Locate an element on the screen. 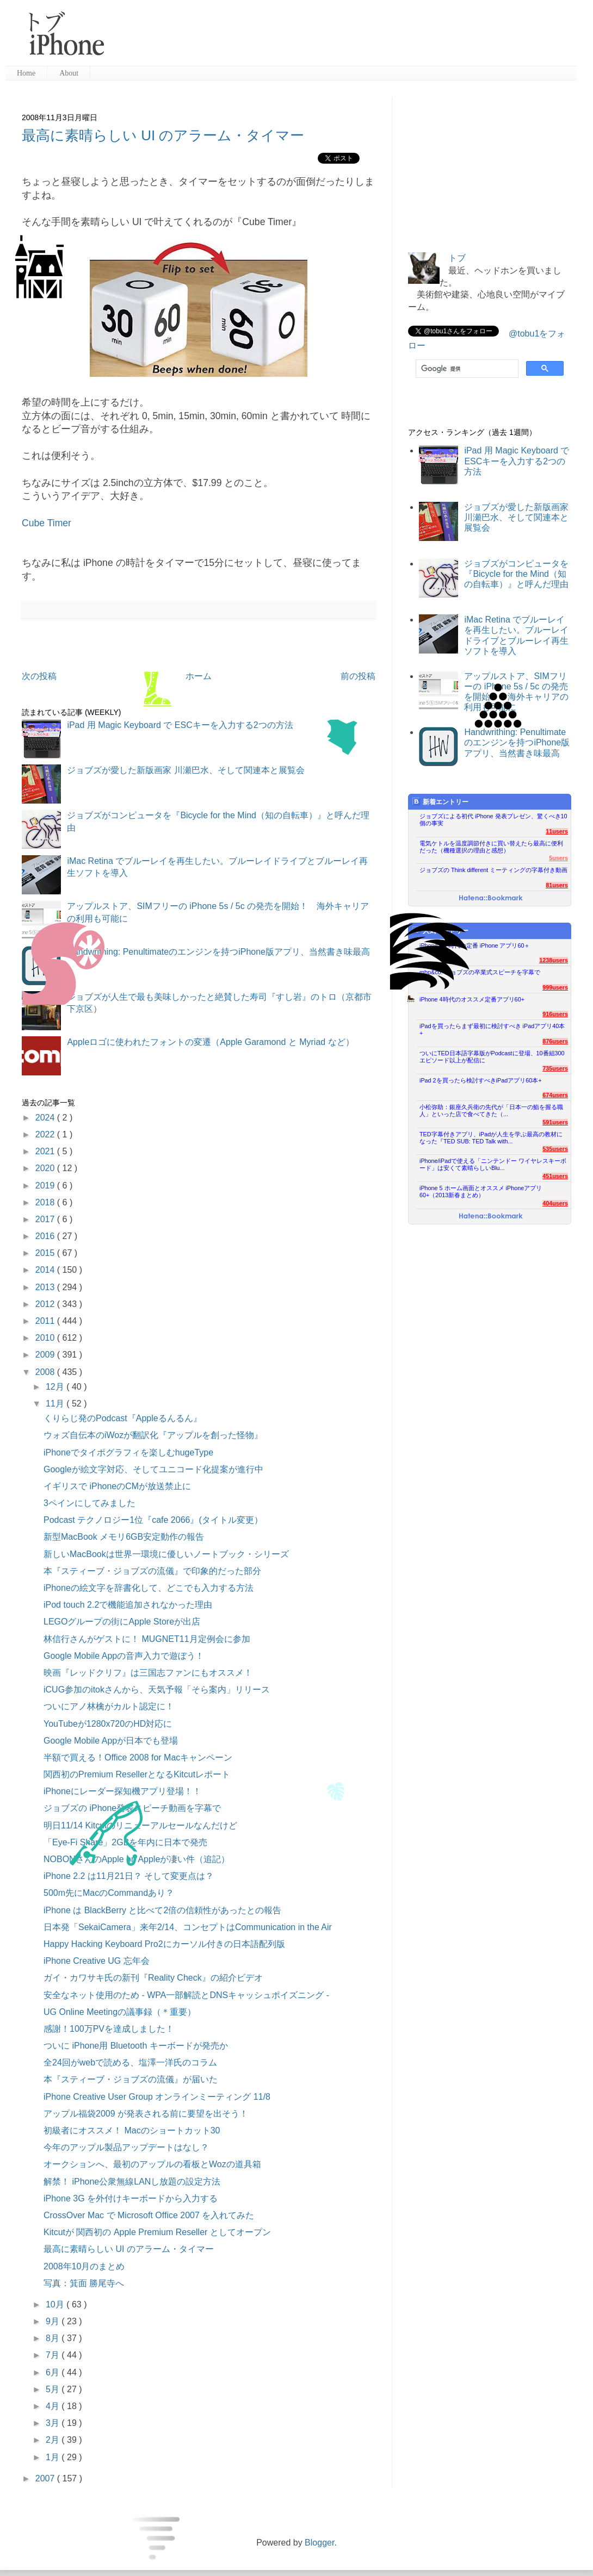  indicates tornado or severe storm warning is located at coordinates (156, 2538).